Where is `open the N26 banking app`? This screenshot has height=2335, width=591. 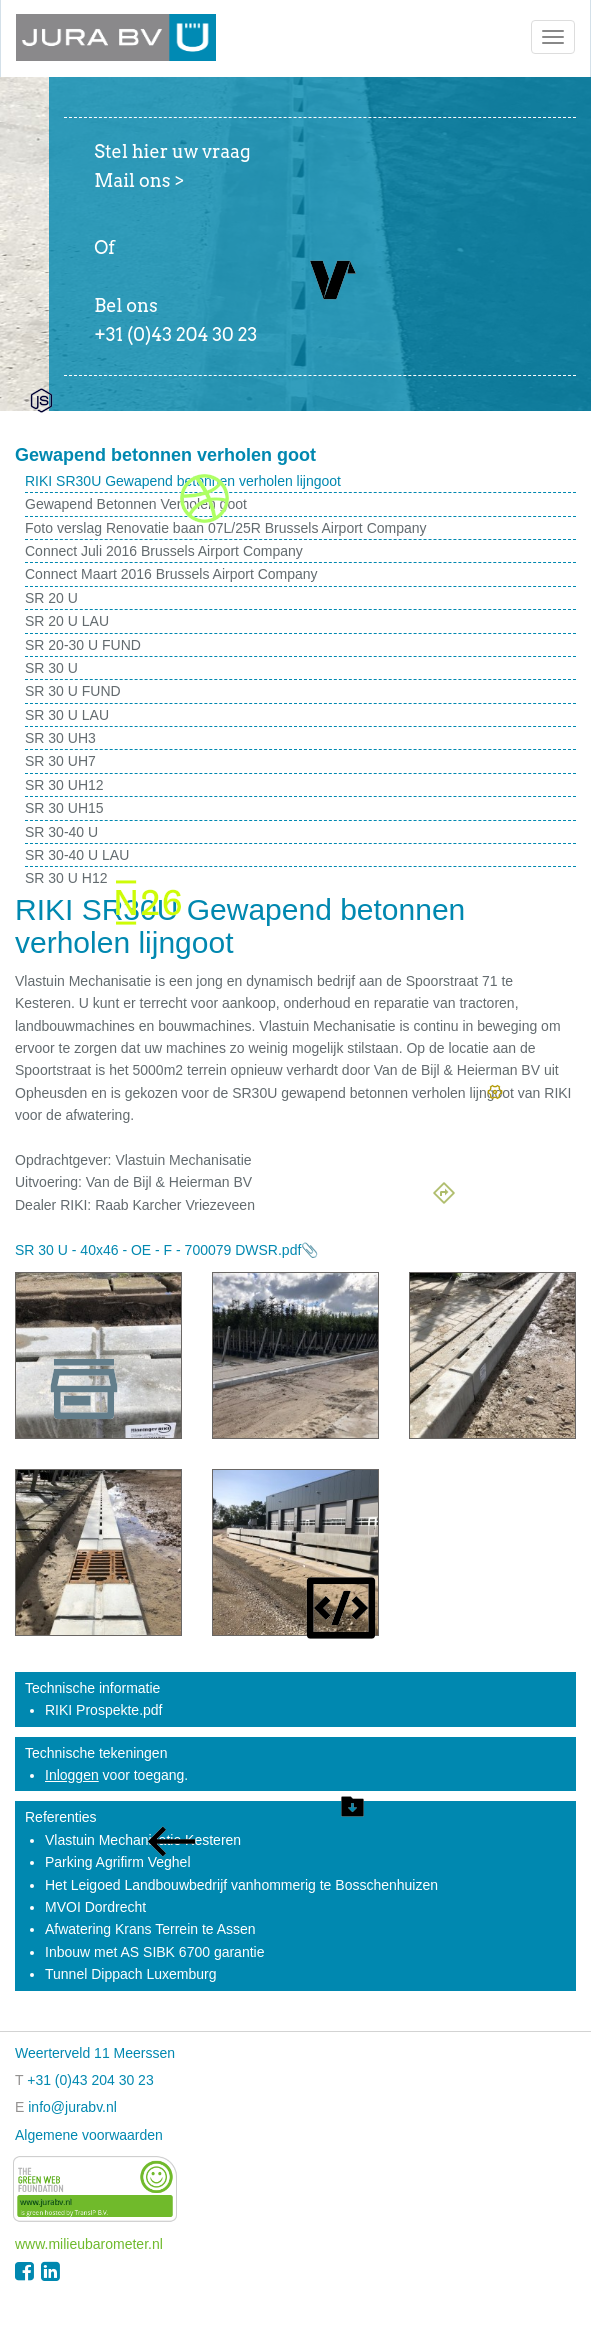 open the N26 banking app is located at coordinates (148, 902).